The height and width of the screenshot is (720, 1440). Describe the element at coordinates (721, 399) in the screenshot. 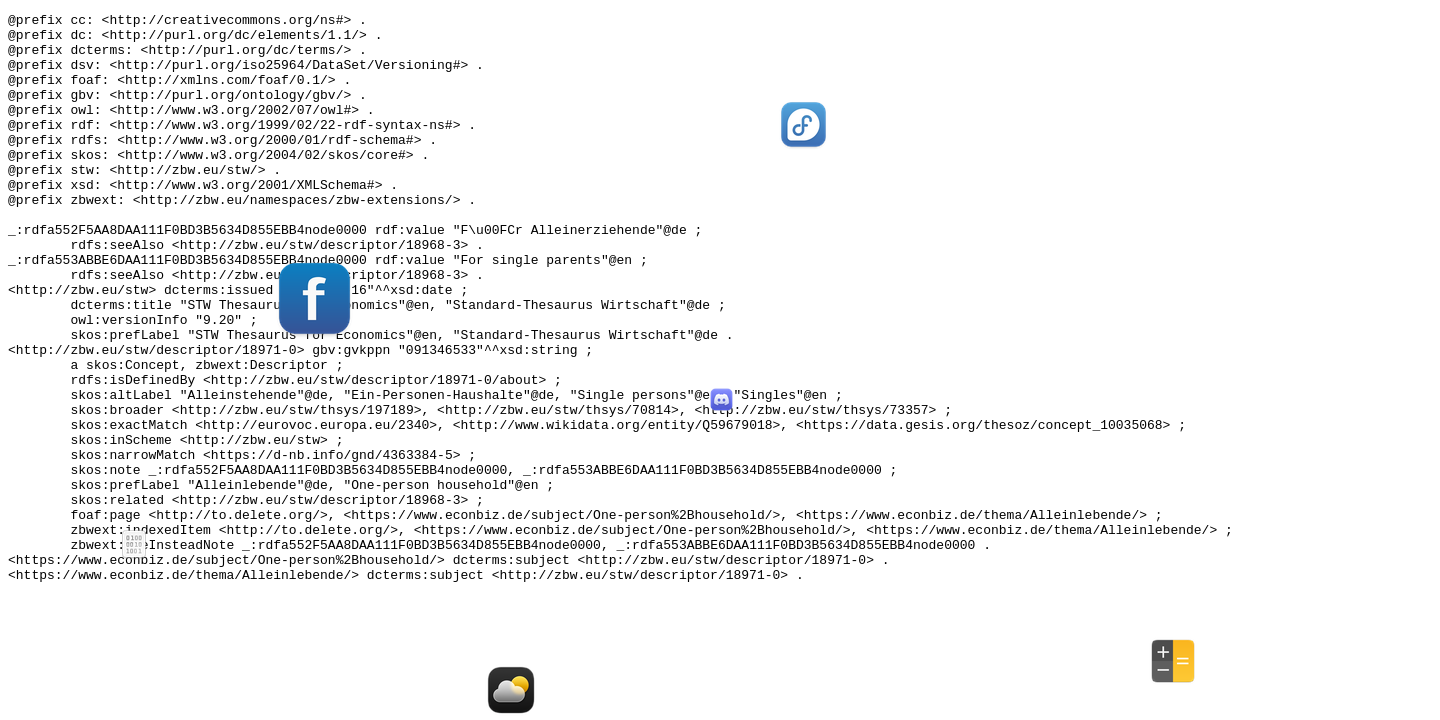

I see `open Discord app` at that location.